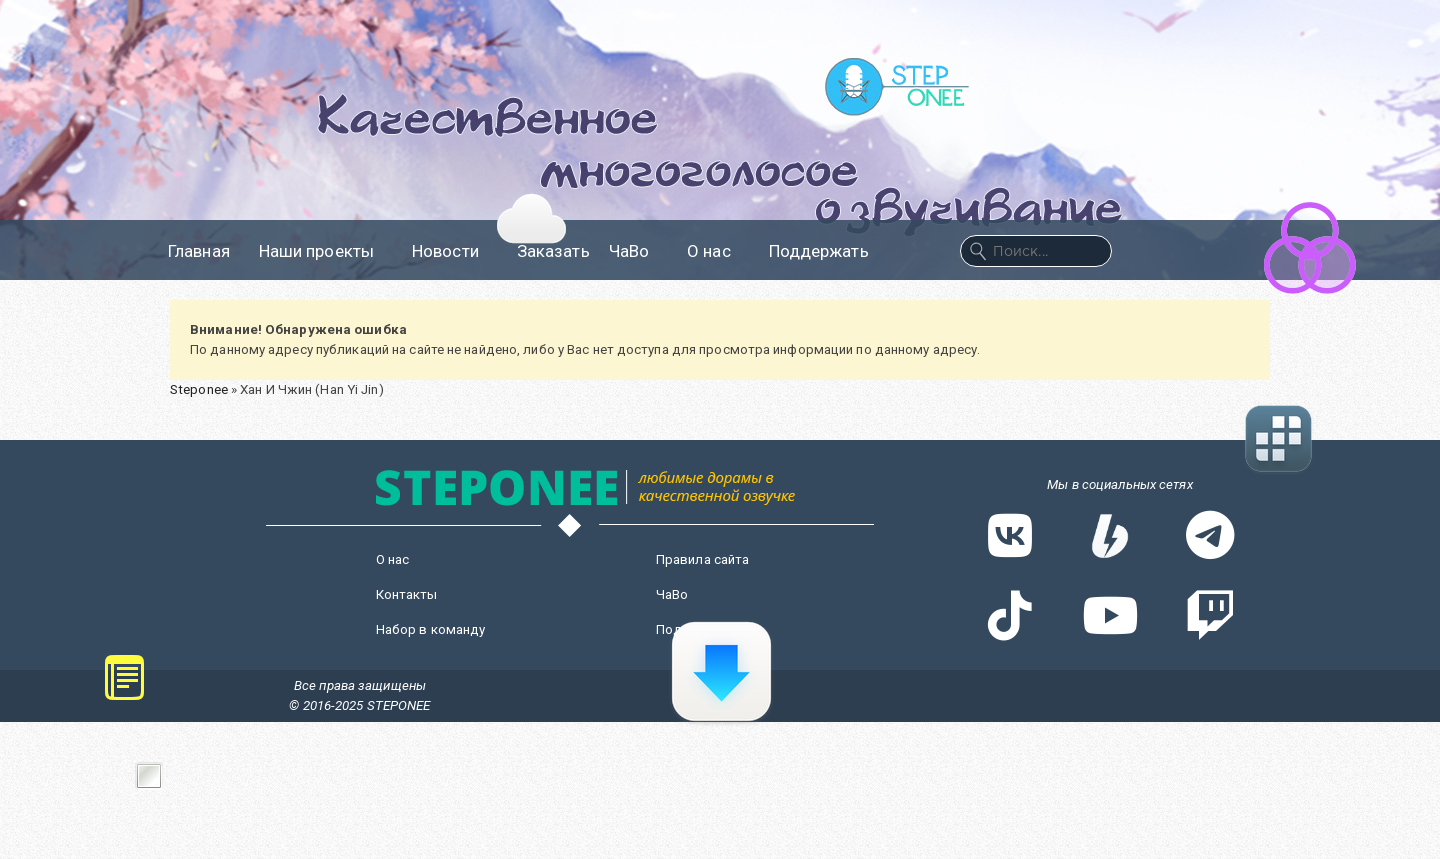 The height and width of the screenshot is (859, 1440). I want to click on open the notes app, so click(126, 679).